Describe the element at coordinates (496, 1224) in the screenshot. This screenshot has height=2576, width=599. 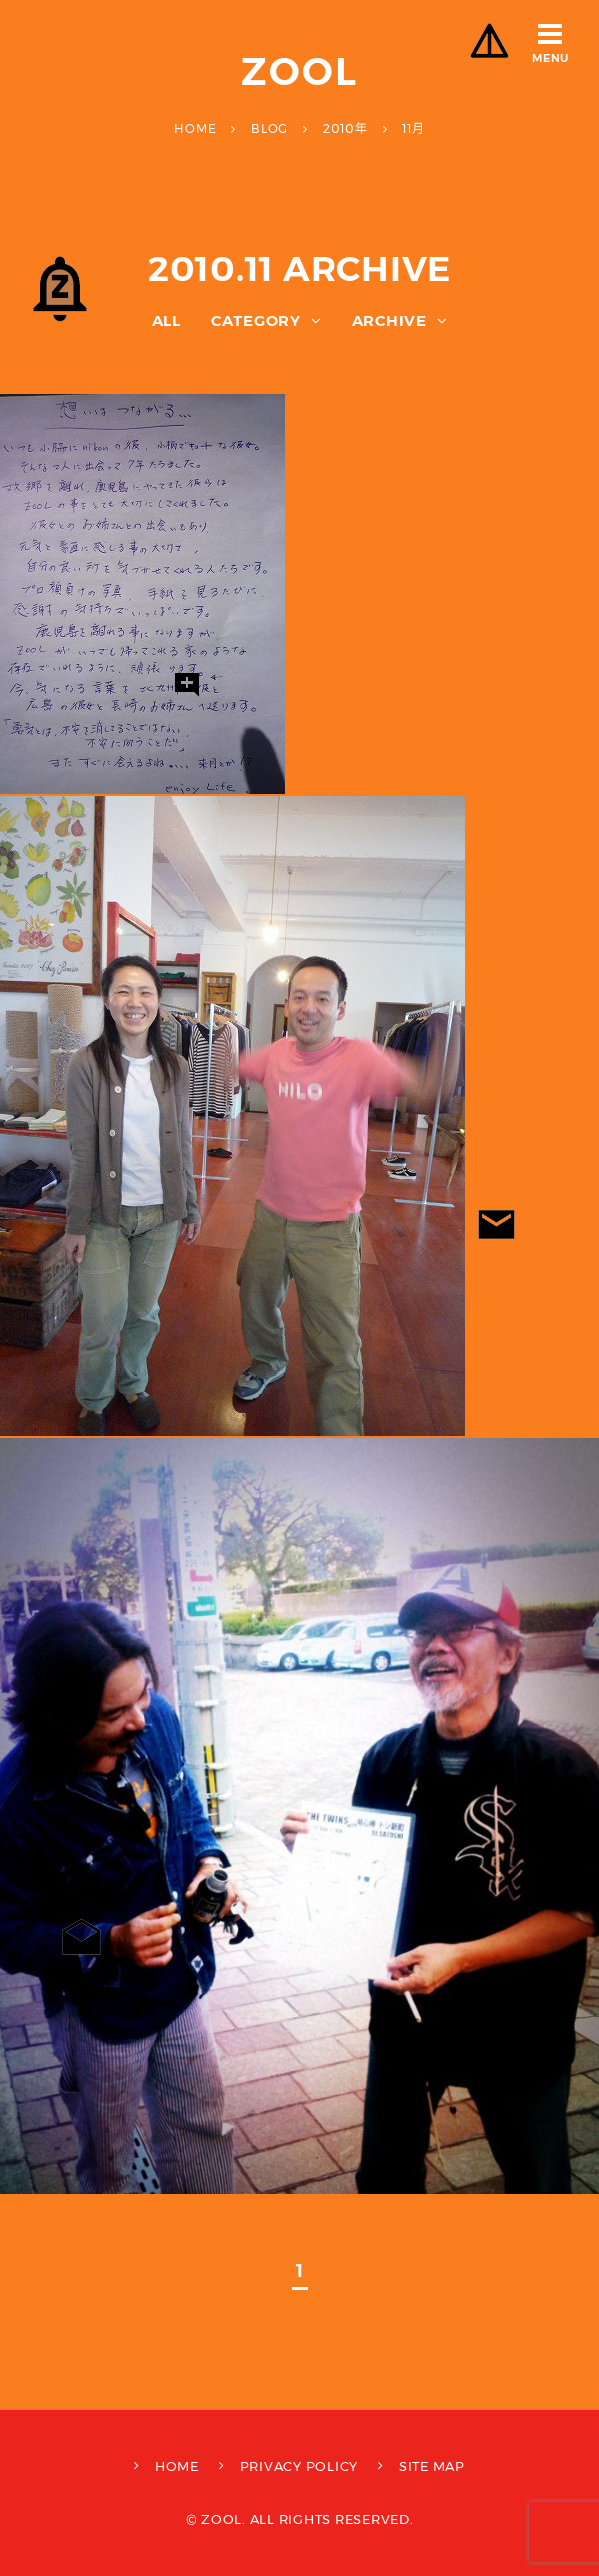
I see `access your email inbox` at that location.